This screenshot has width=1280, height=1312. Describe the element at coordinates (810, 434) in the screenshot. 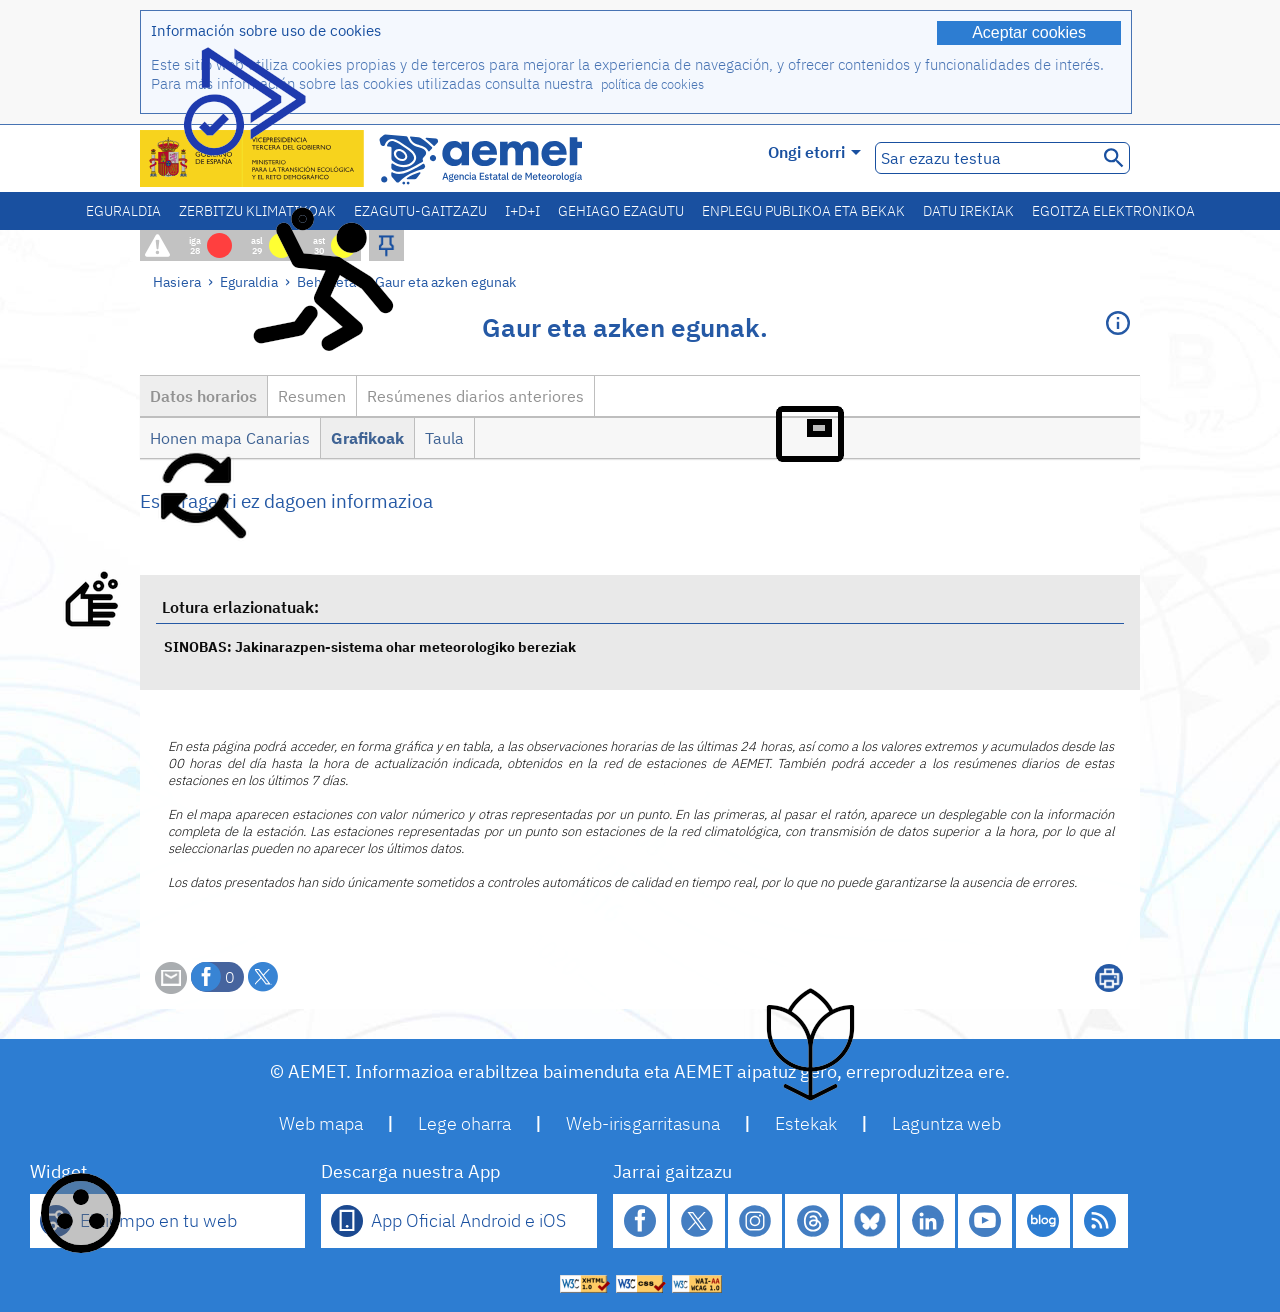

I see `enable picture-in-picture mode` at that location.